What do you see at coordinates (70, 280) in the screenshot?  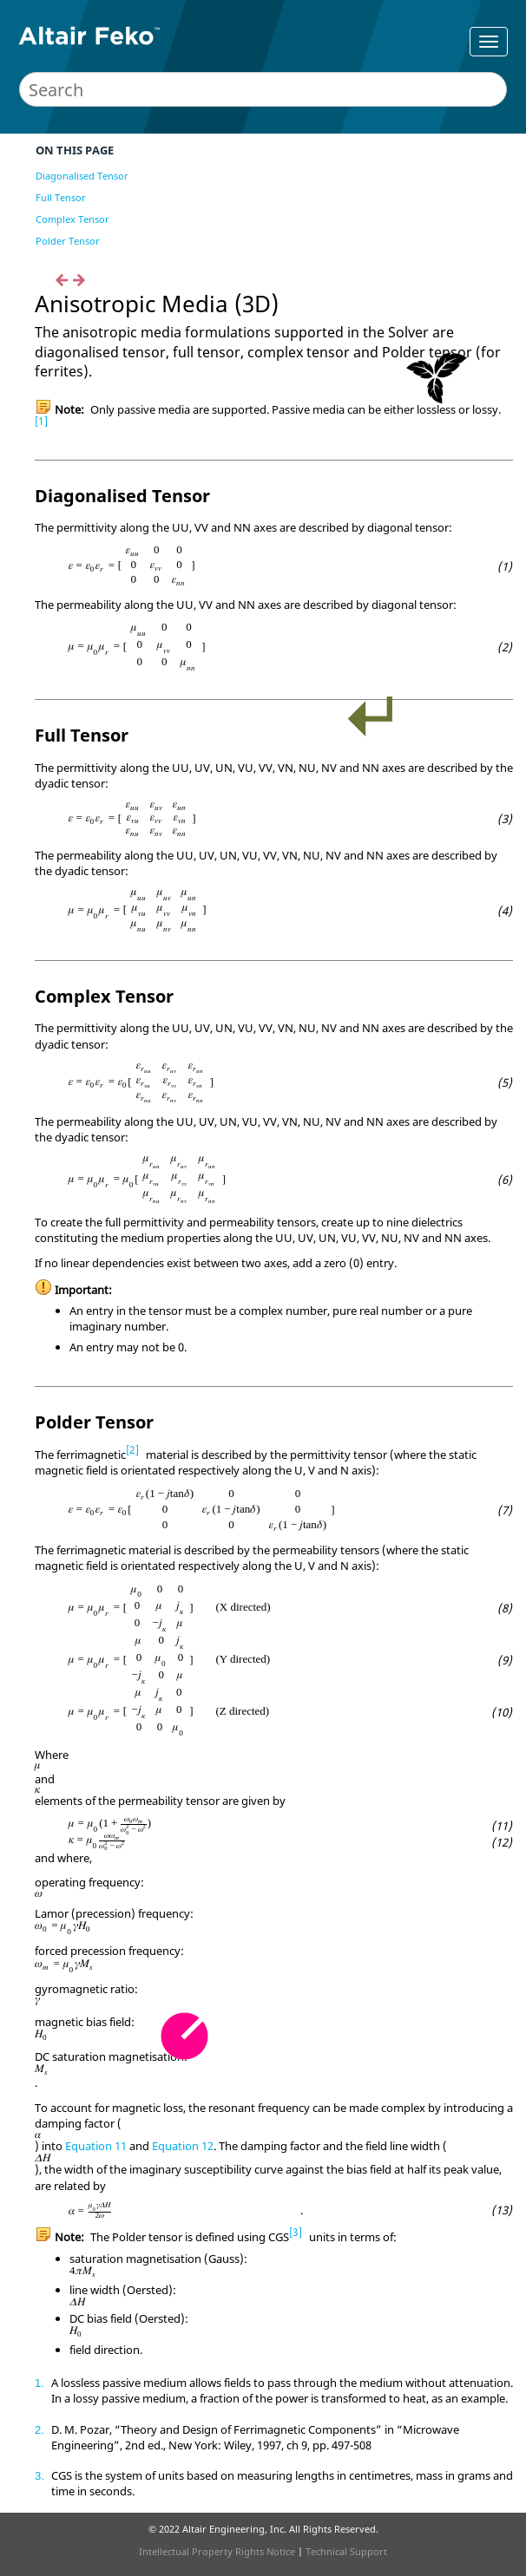 I see `expand content horizontally` at bounding box center [70, 280].